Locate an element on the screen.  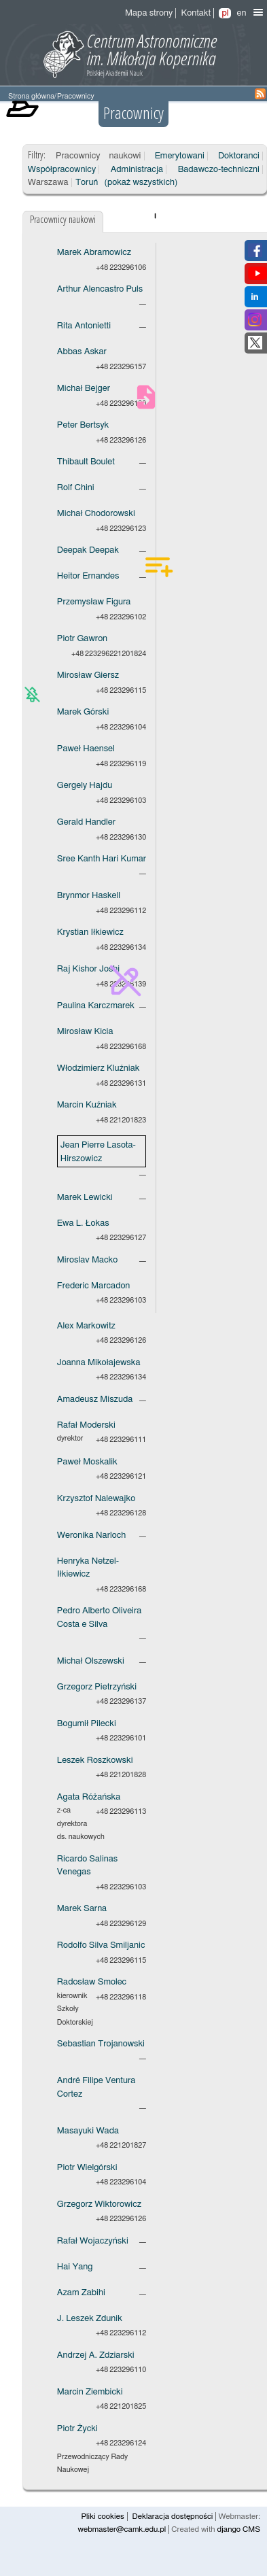
access boat rental or marina services is located at coordinates (22, 108).